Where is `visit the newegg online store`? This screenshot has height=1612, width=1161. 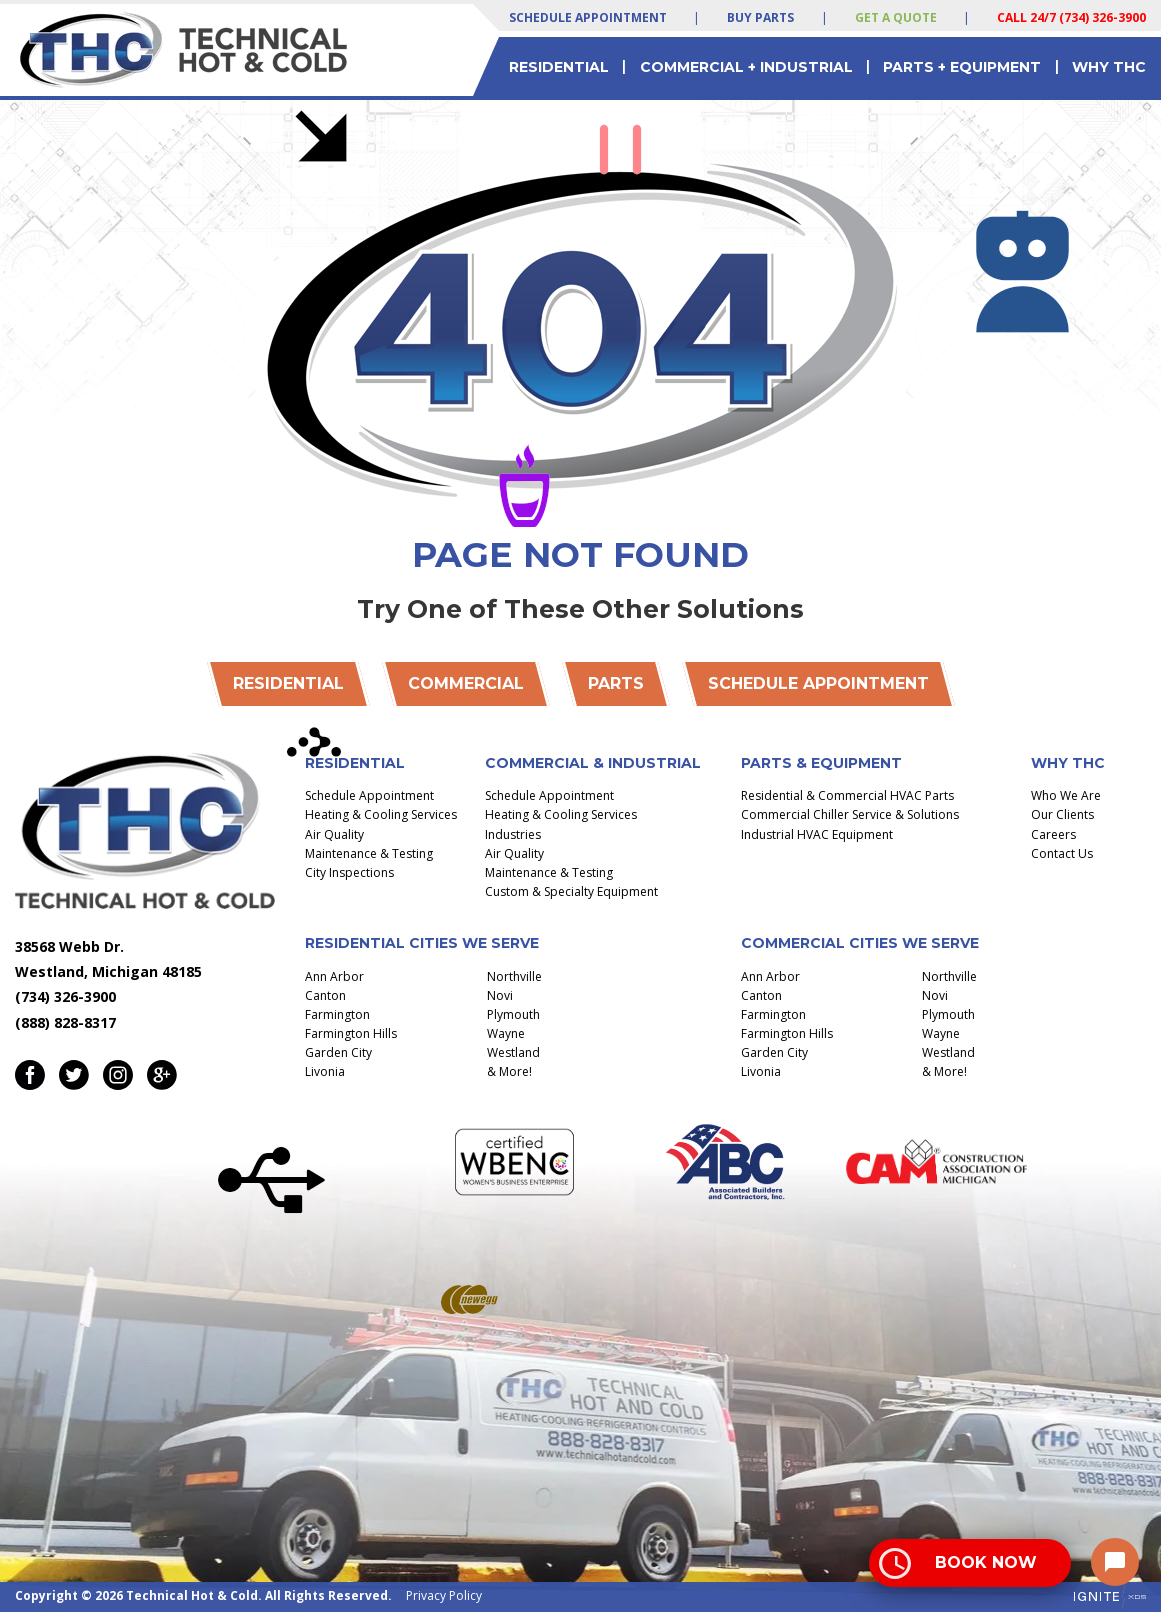 visit the newegg online store is located at coordinates (469, 1299).